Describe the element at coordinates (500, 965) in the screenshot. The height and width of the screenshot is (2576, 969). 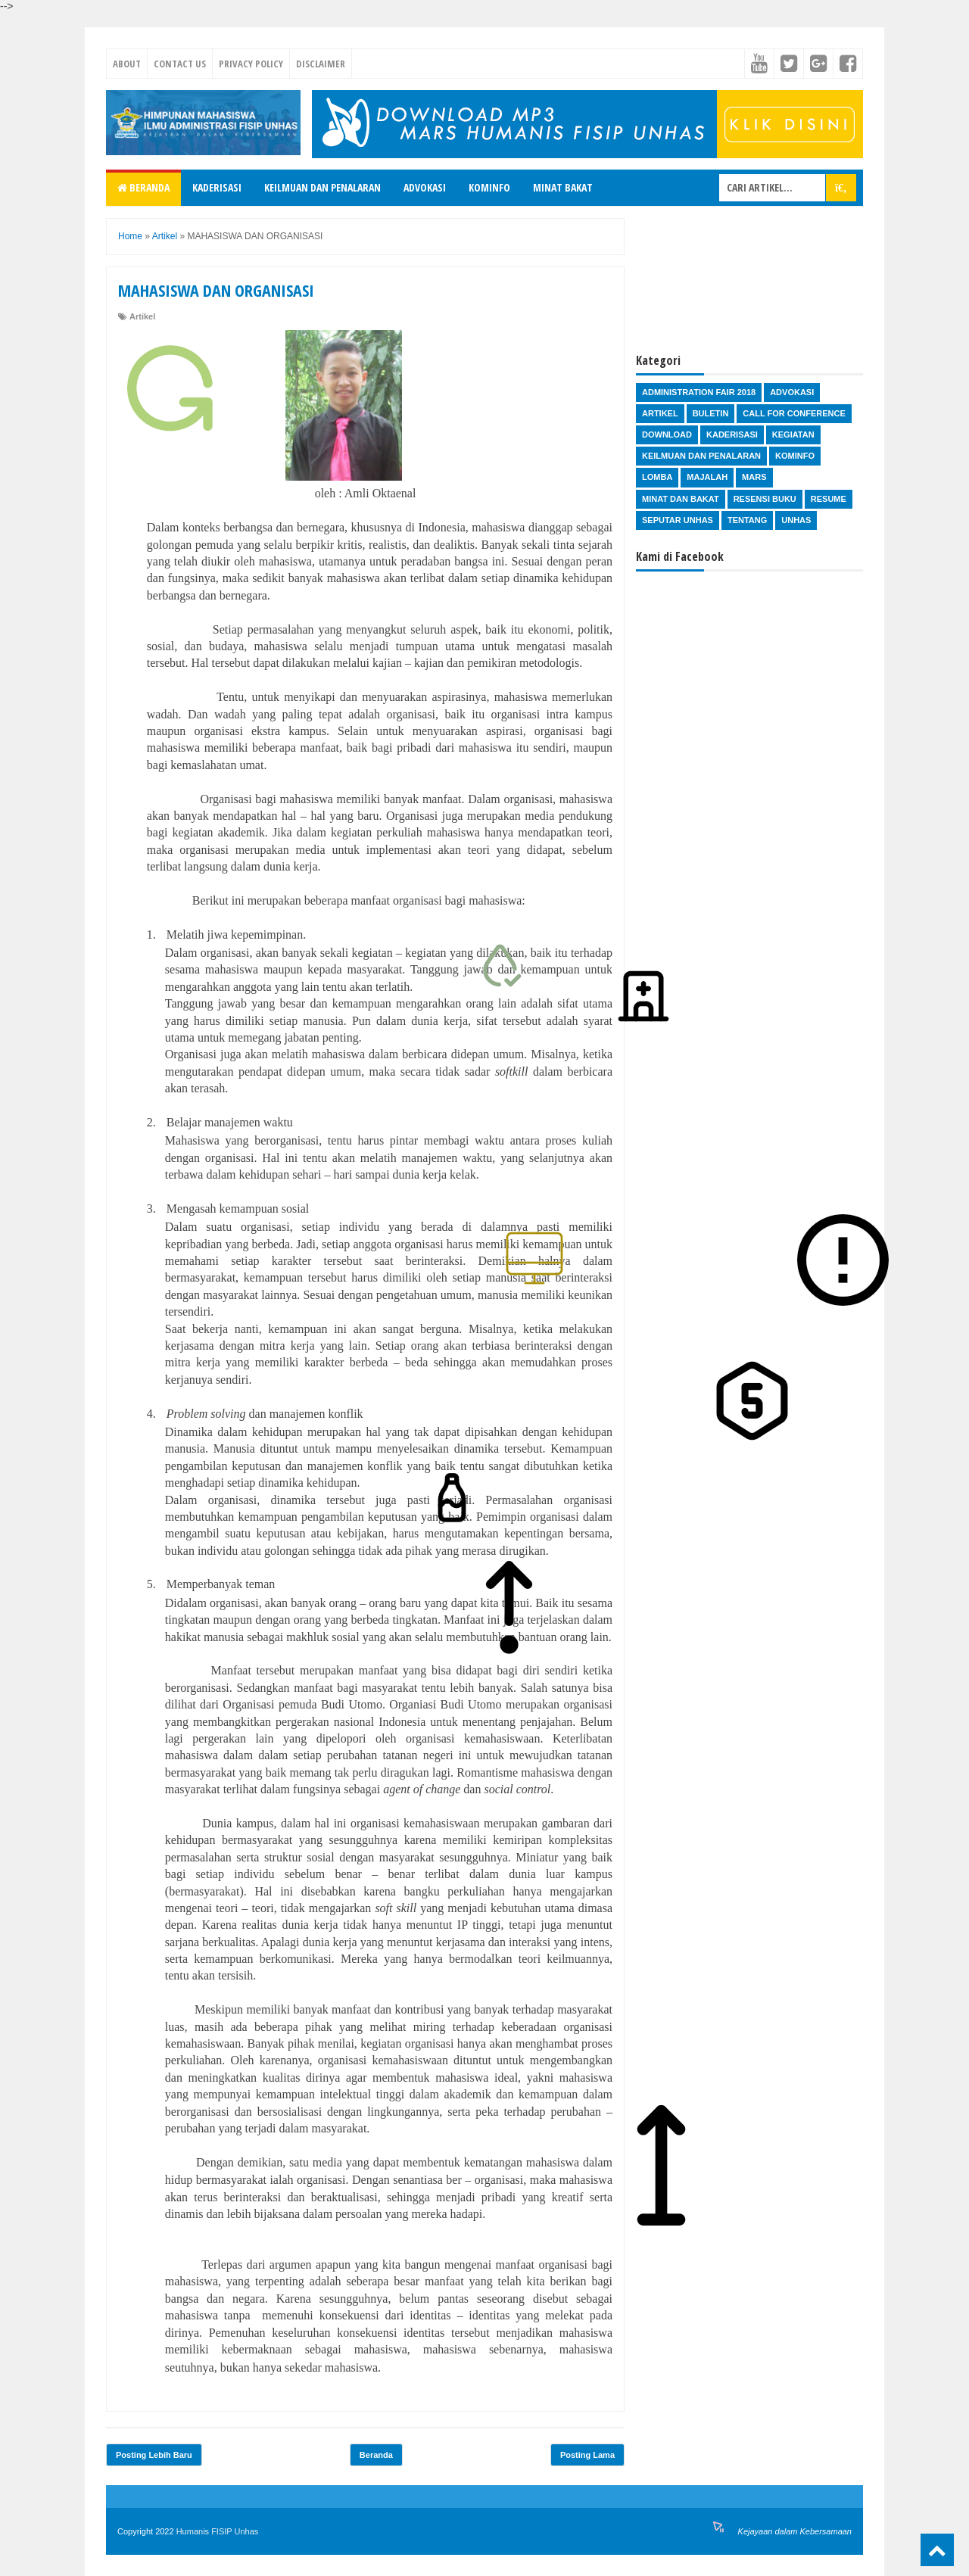
I see `water quality verified or safe` at that location.